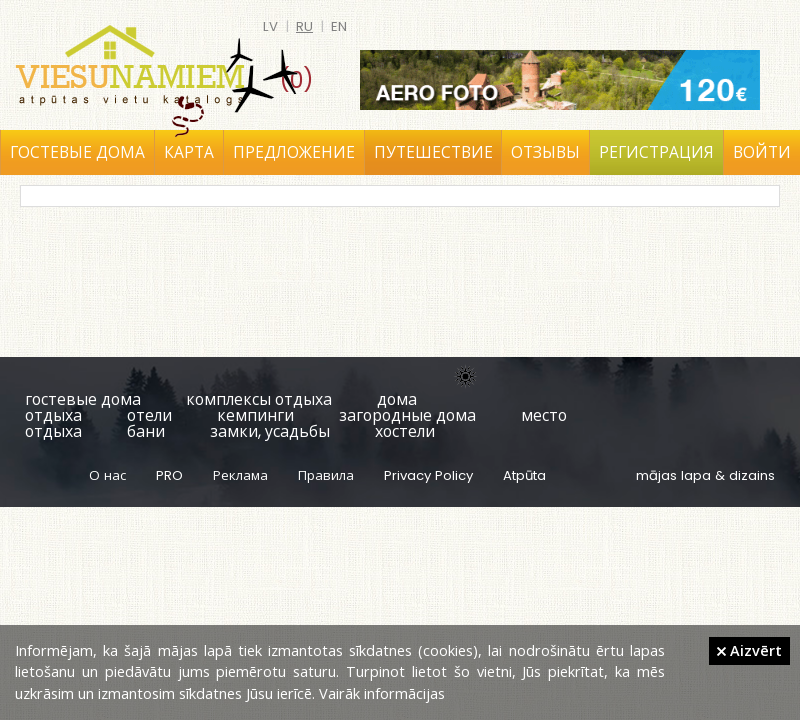 This screenshot has width=800, height=720. I want to click on earthworm creature in a game context, so click(187, 116).